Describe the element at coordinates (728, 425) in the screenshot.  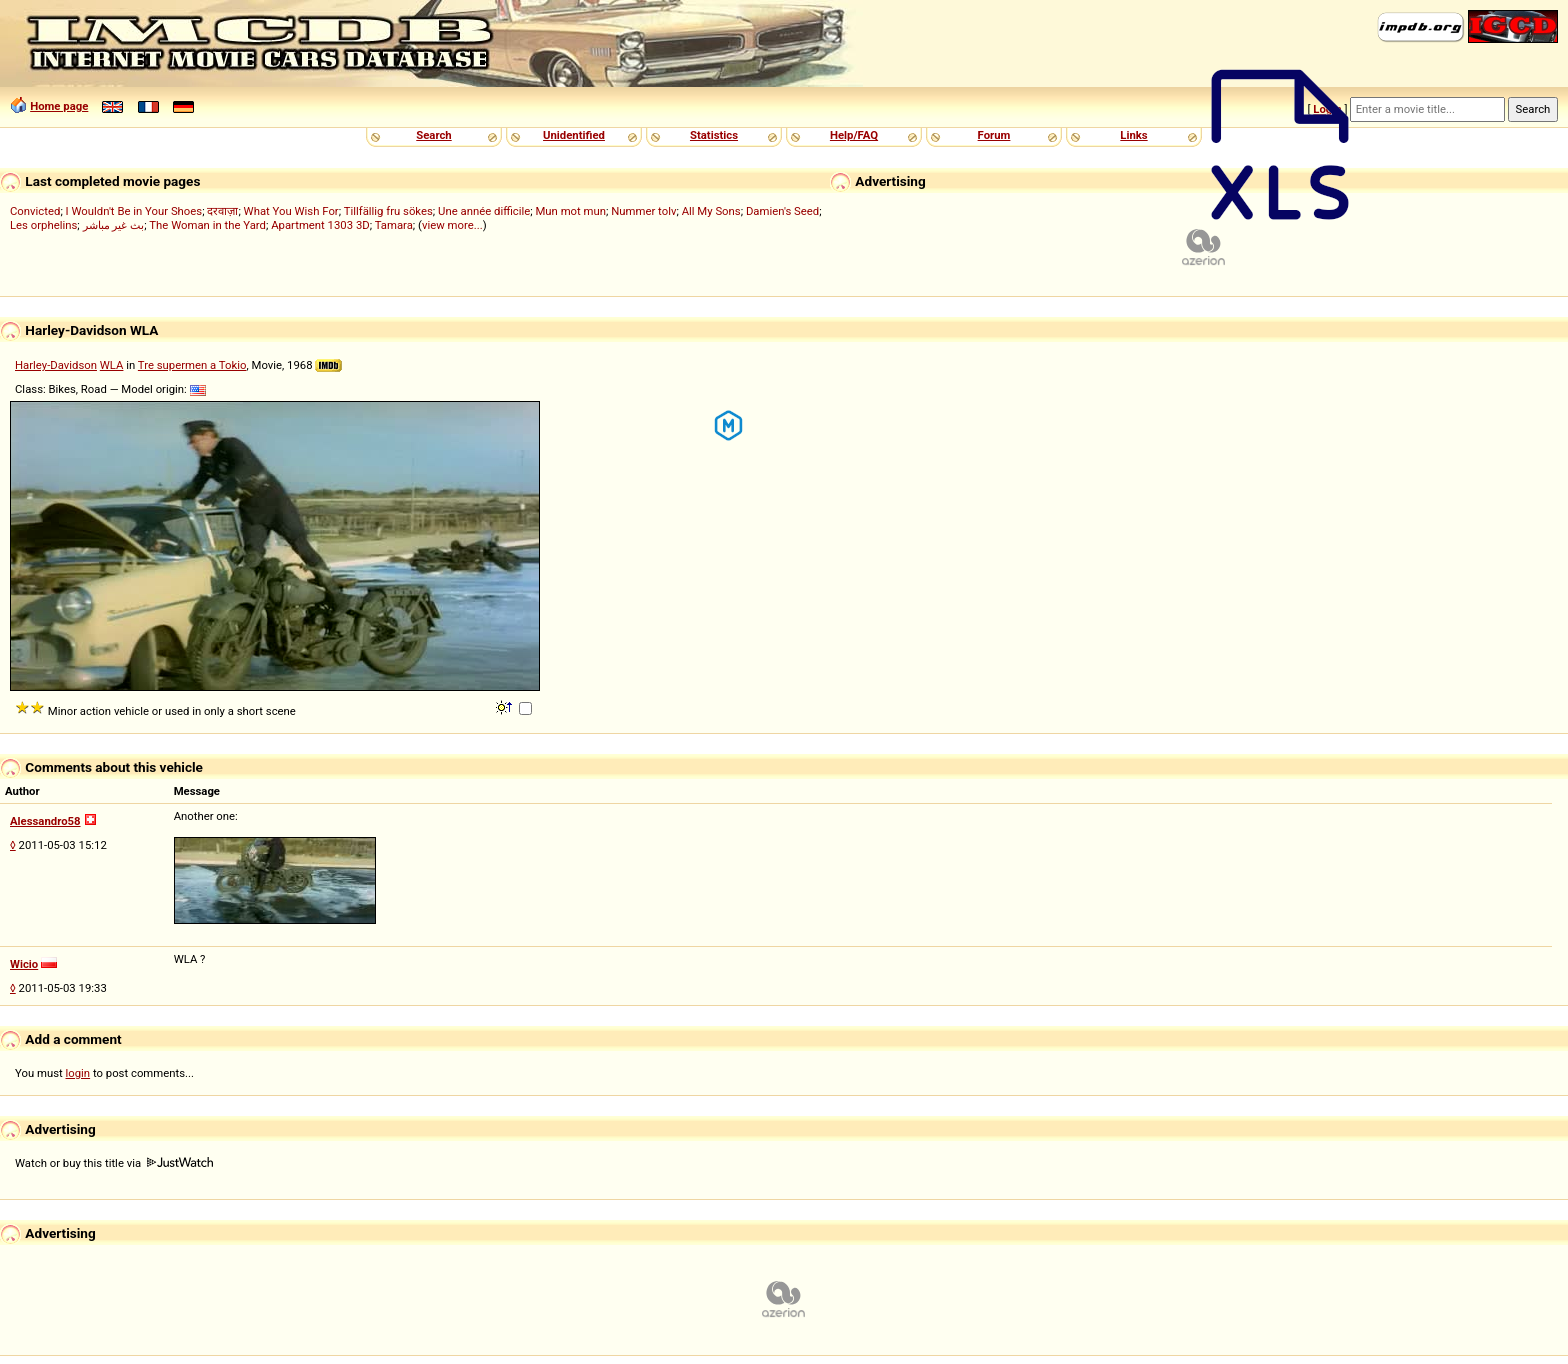
I see `indicates a module or component in a system` at that location.